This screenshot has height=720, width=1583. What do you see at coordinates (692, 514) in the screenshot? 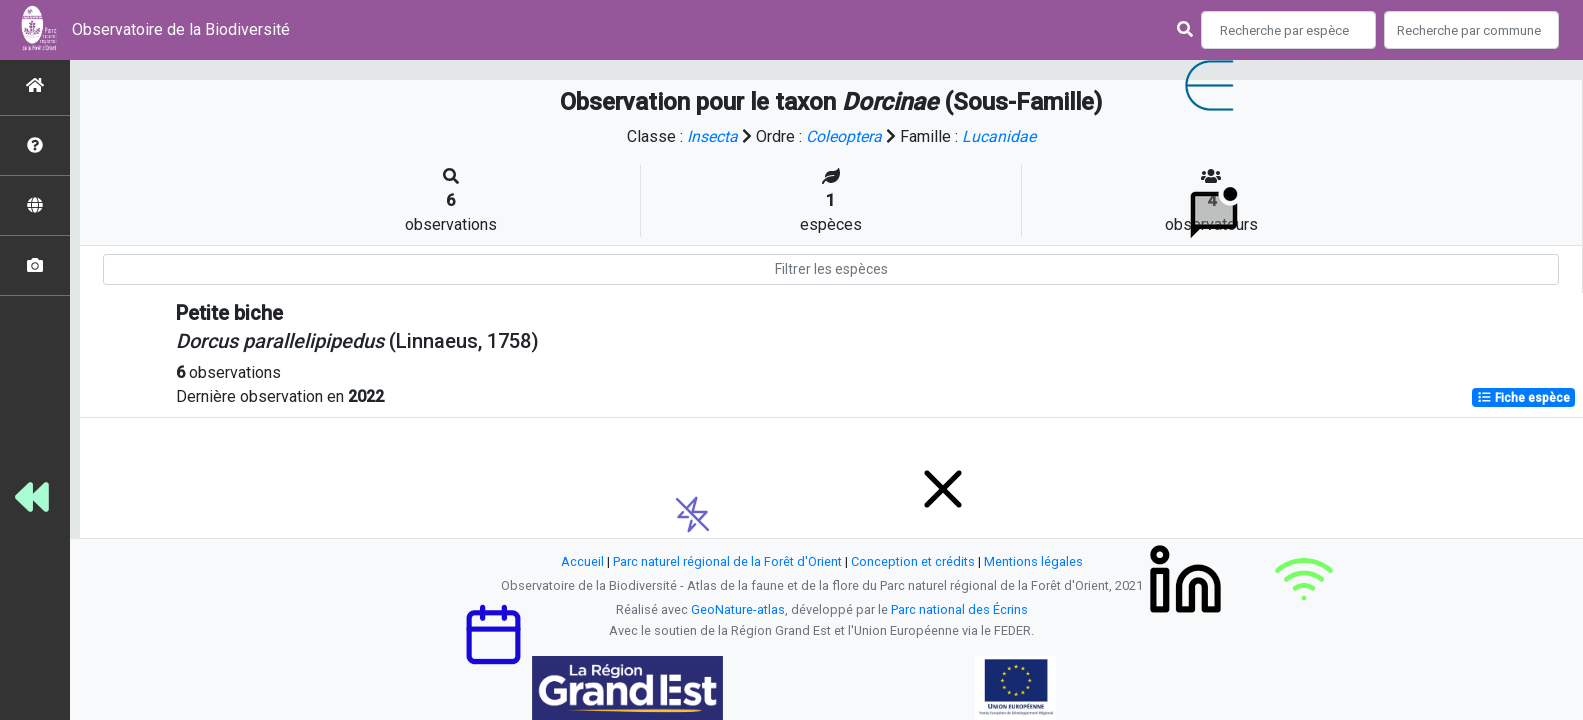
I see `flash or lightning feature disabled` at bounding box center [692, 514].